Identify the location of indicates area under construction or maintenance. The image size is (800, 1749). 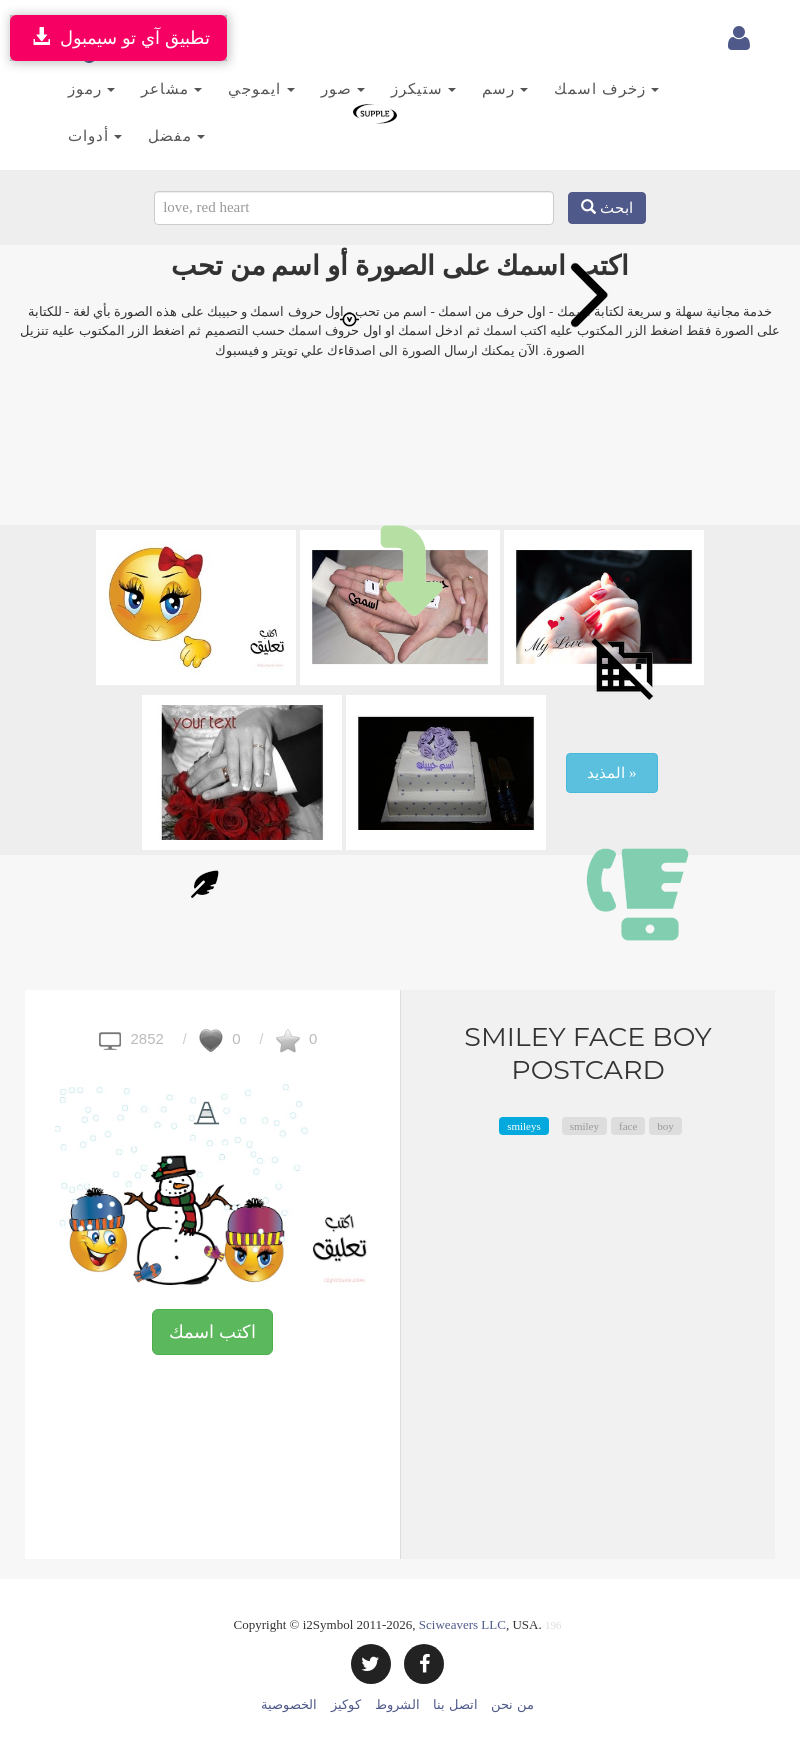
(206, 1113).